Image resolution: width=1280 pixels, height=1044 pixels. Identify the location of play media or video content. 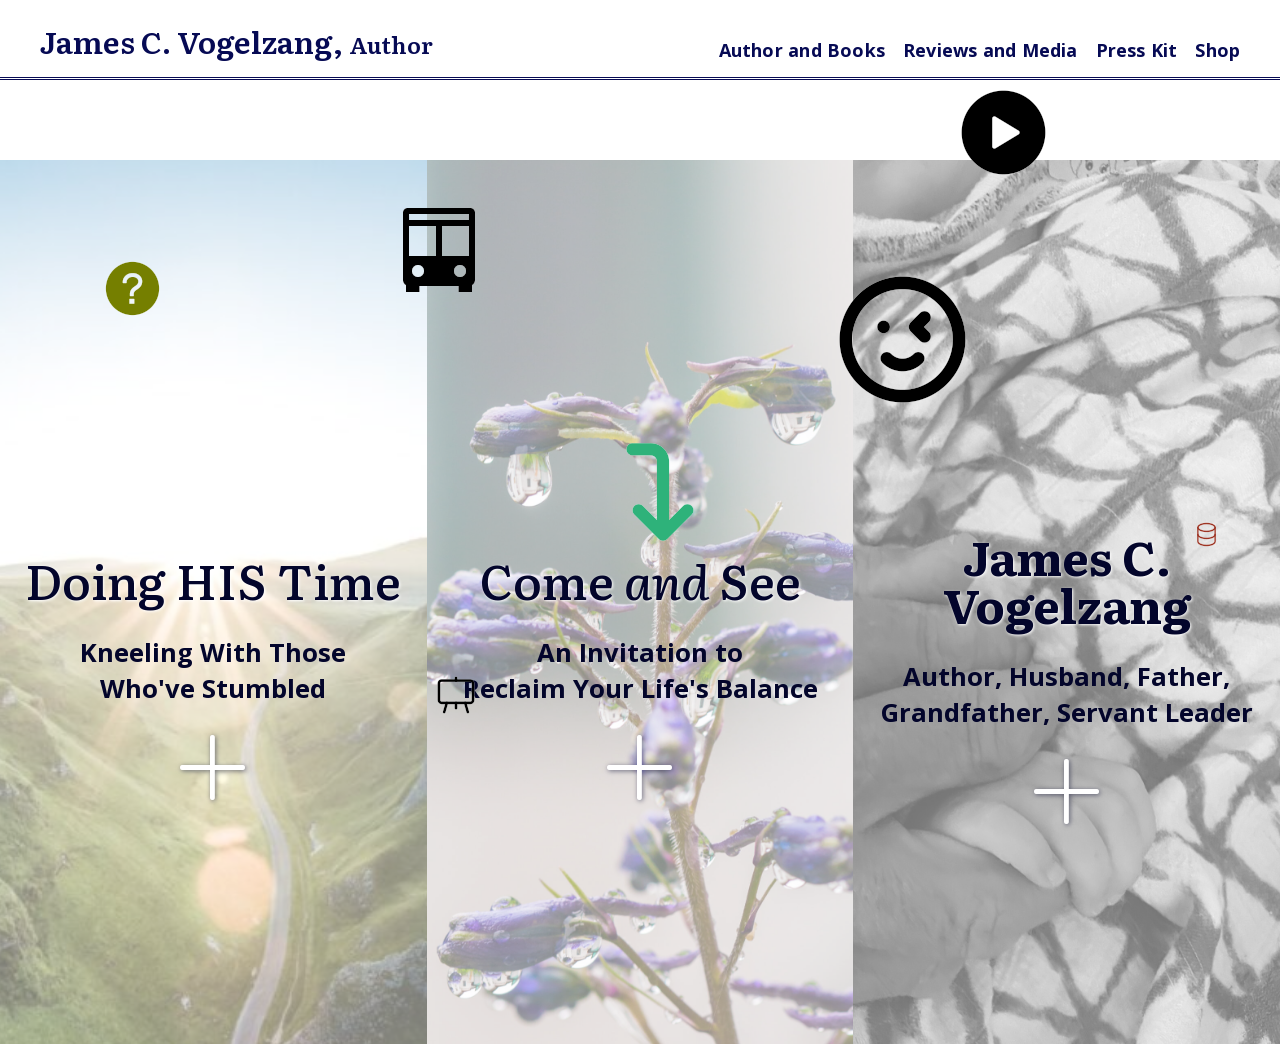
(1003, 132).